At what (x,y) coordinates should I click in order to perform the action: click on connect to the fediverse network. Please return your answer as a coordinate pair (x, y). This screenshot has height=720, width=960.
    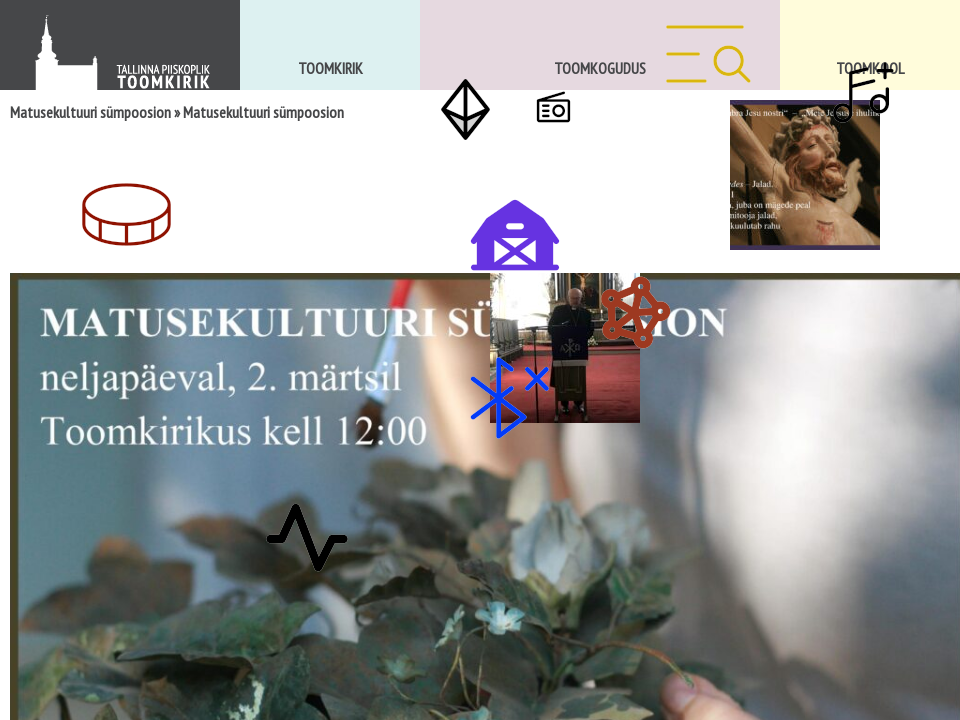
    Looking at the image, I should click on (634, 312).